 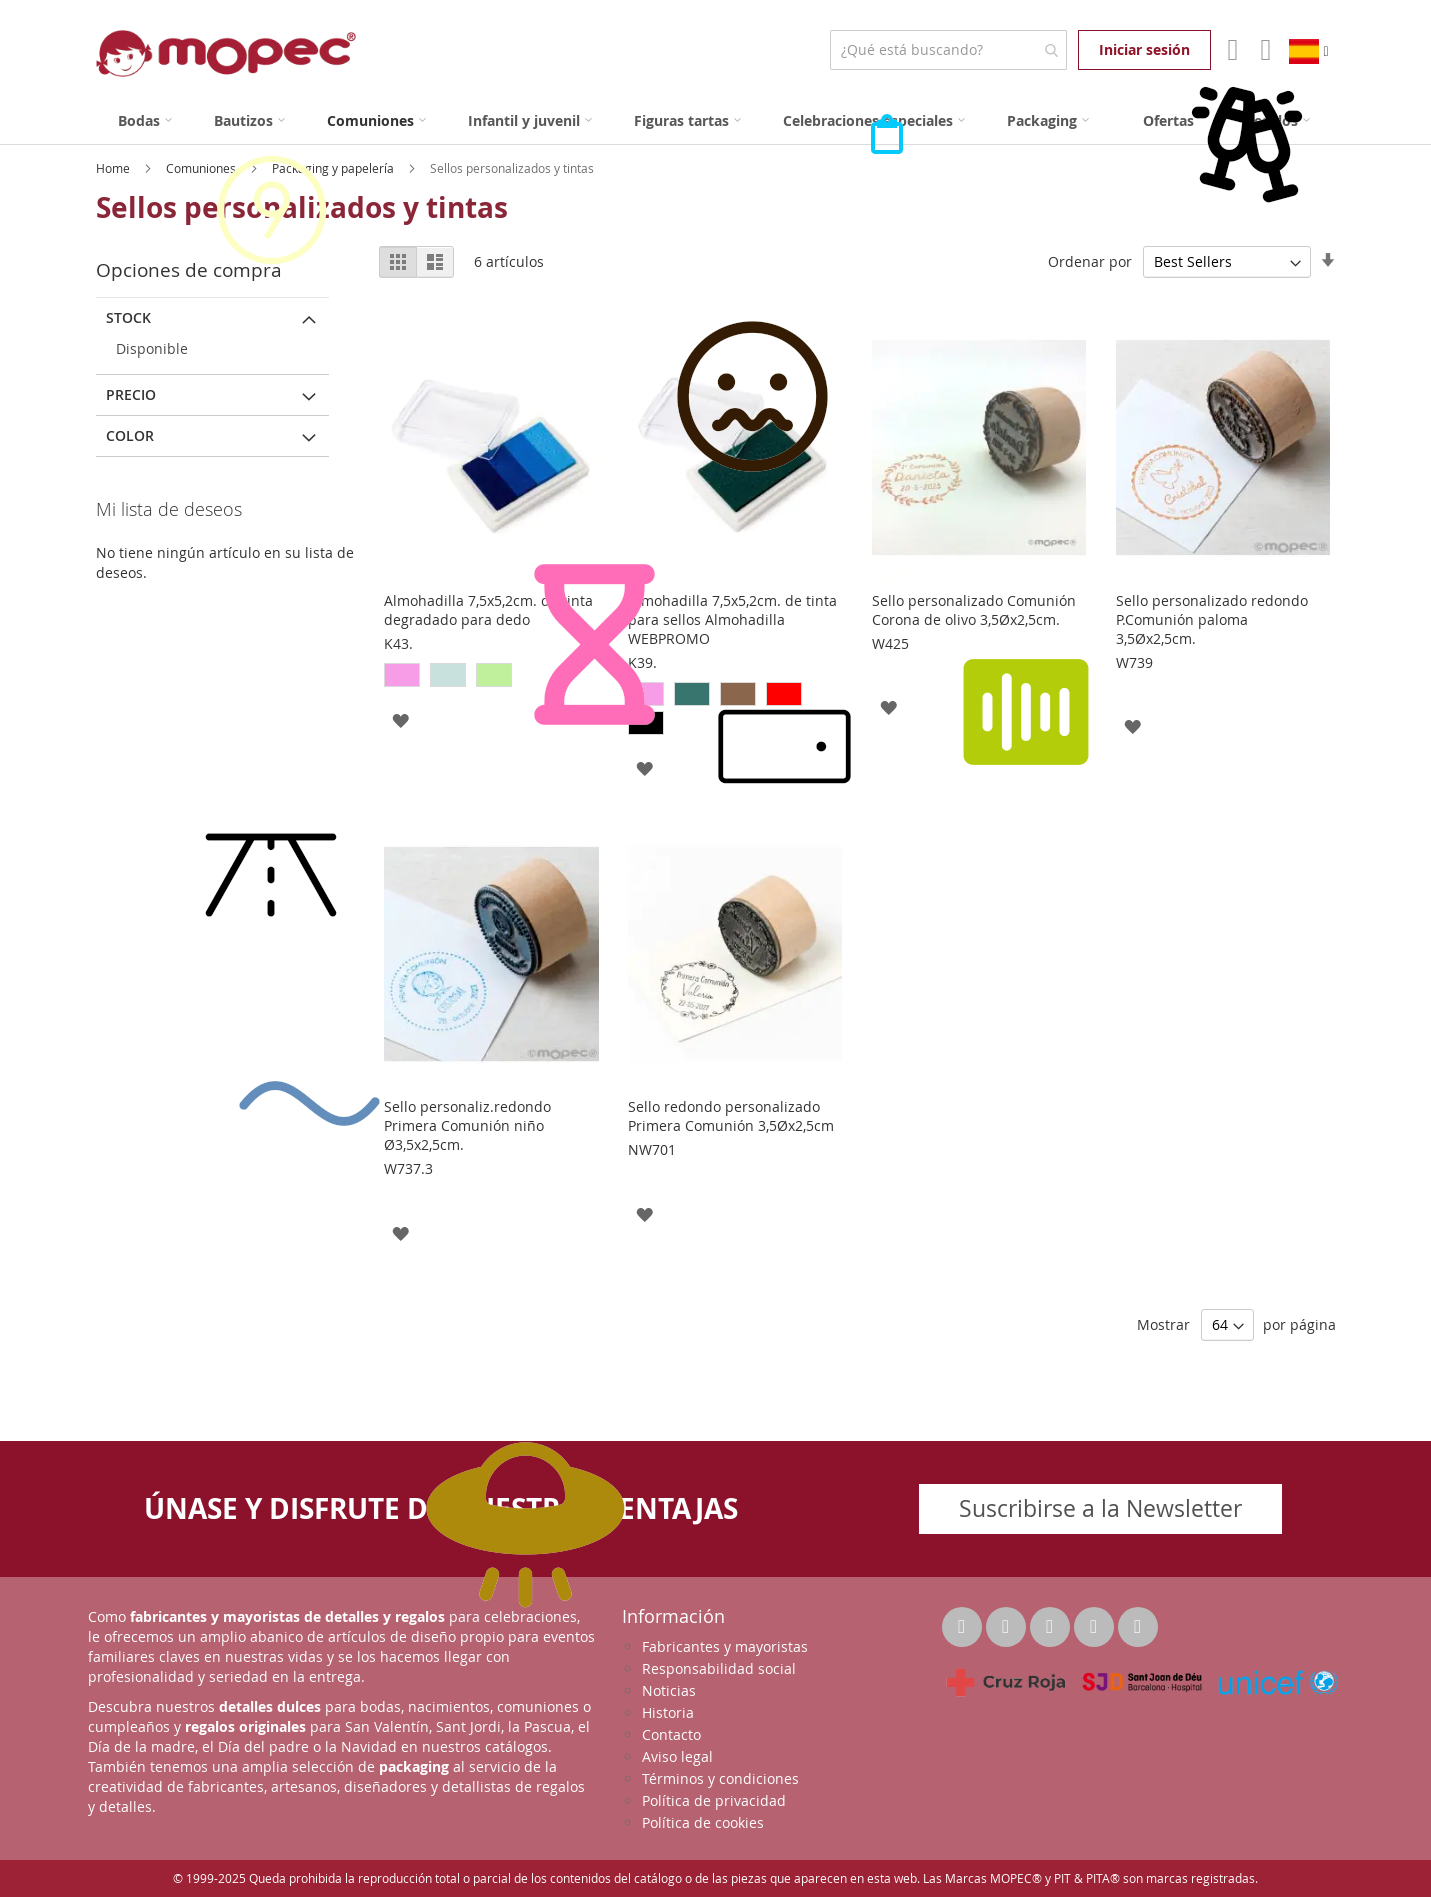 I want to click on access audio or sound settings, so click(x=1026, y=712).